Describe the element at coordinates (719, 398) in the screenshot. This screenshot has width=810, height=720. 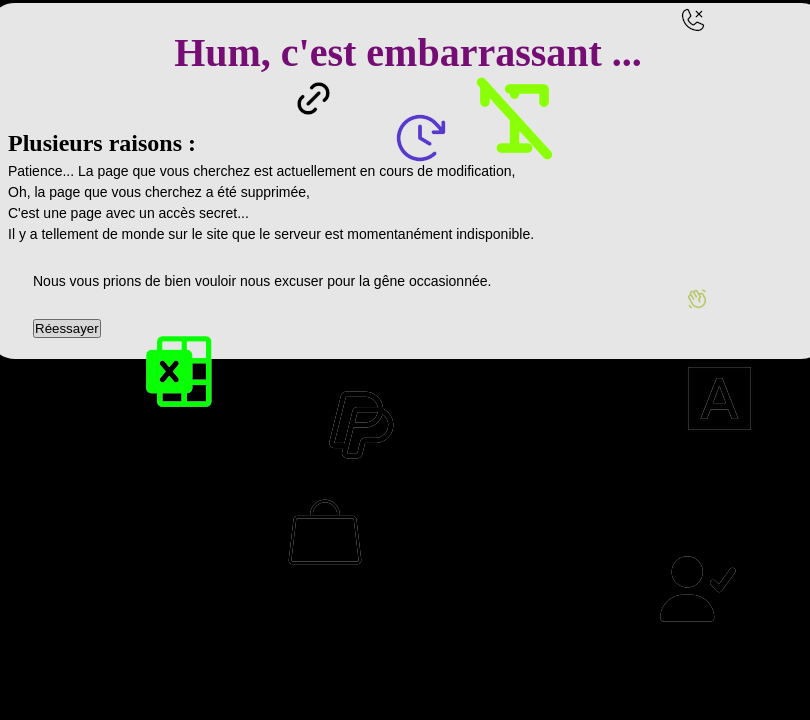
I see `download or install a new font` at that location.